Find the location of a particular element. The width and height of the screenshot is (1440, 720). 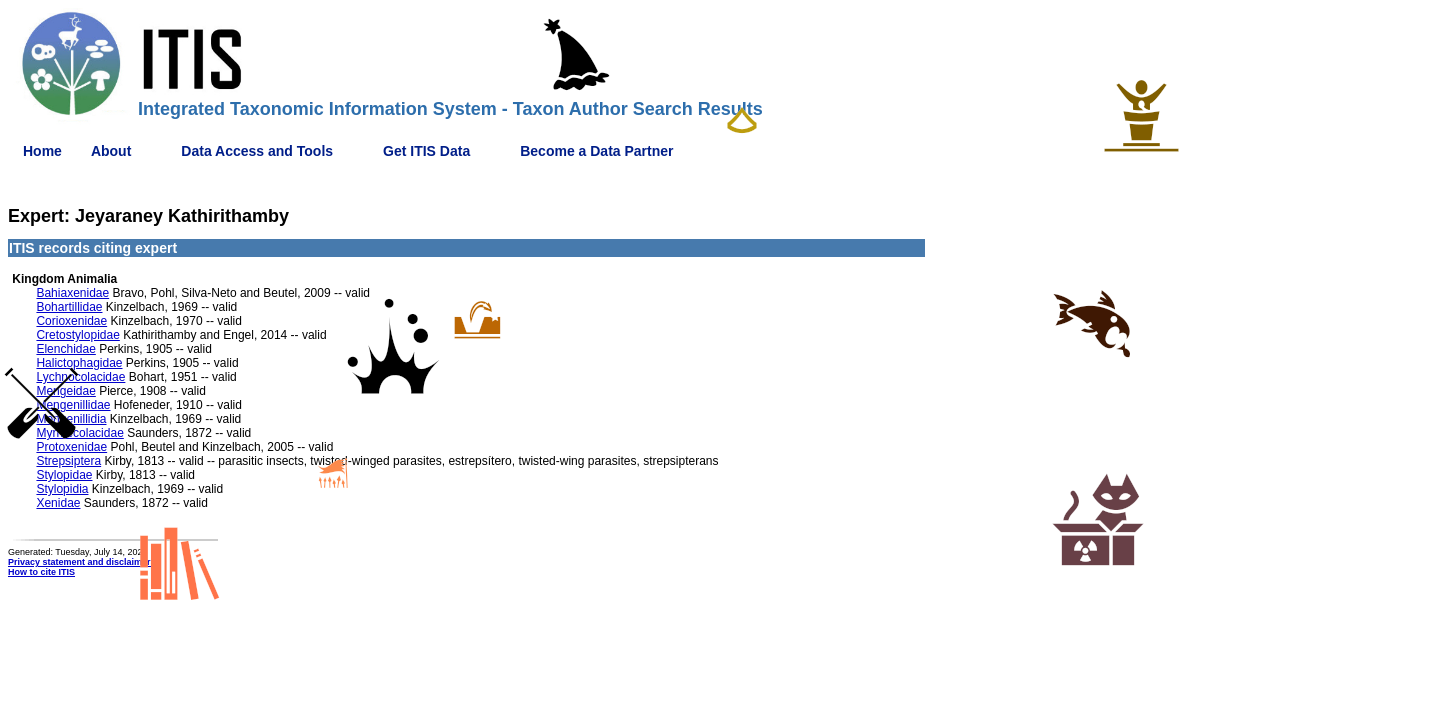

indicates a splash effect or water impact in gameplay is located at coordinates (394, 347).